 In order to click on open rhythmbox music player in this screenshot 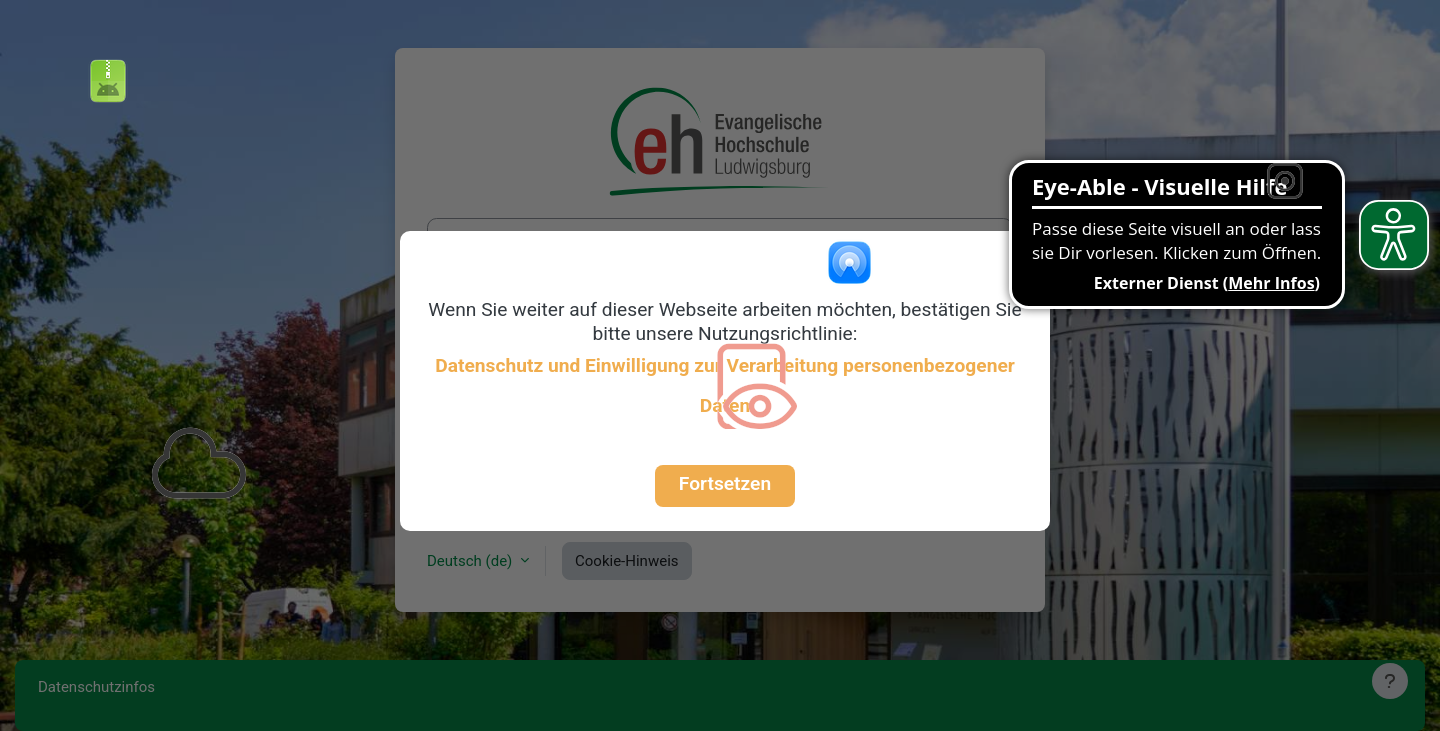, I will do `click(1285, 181)`.